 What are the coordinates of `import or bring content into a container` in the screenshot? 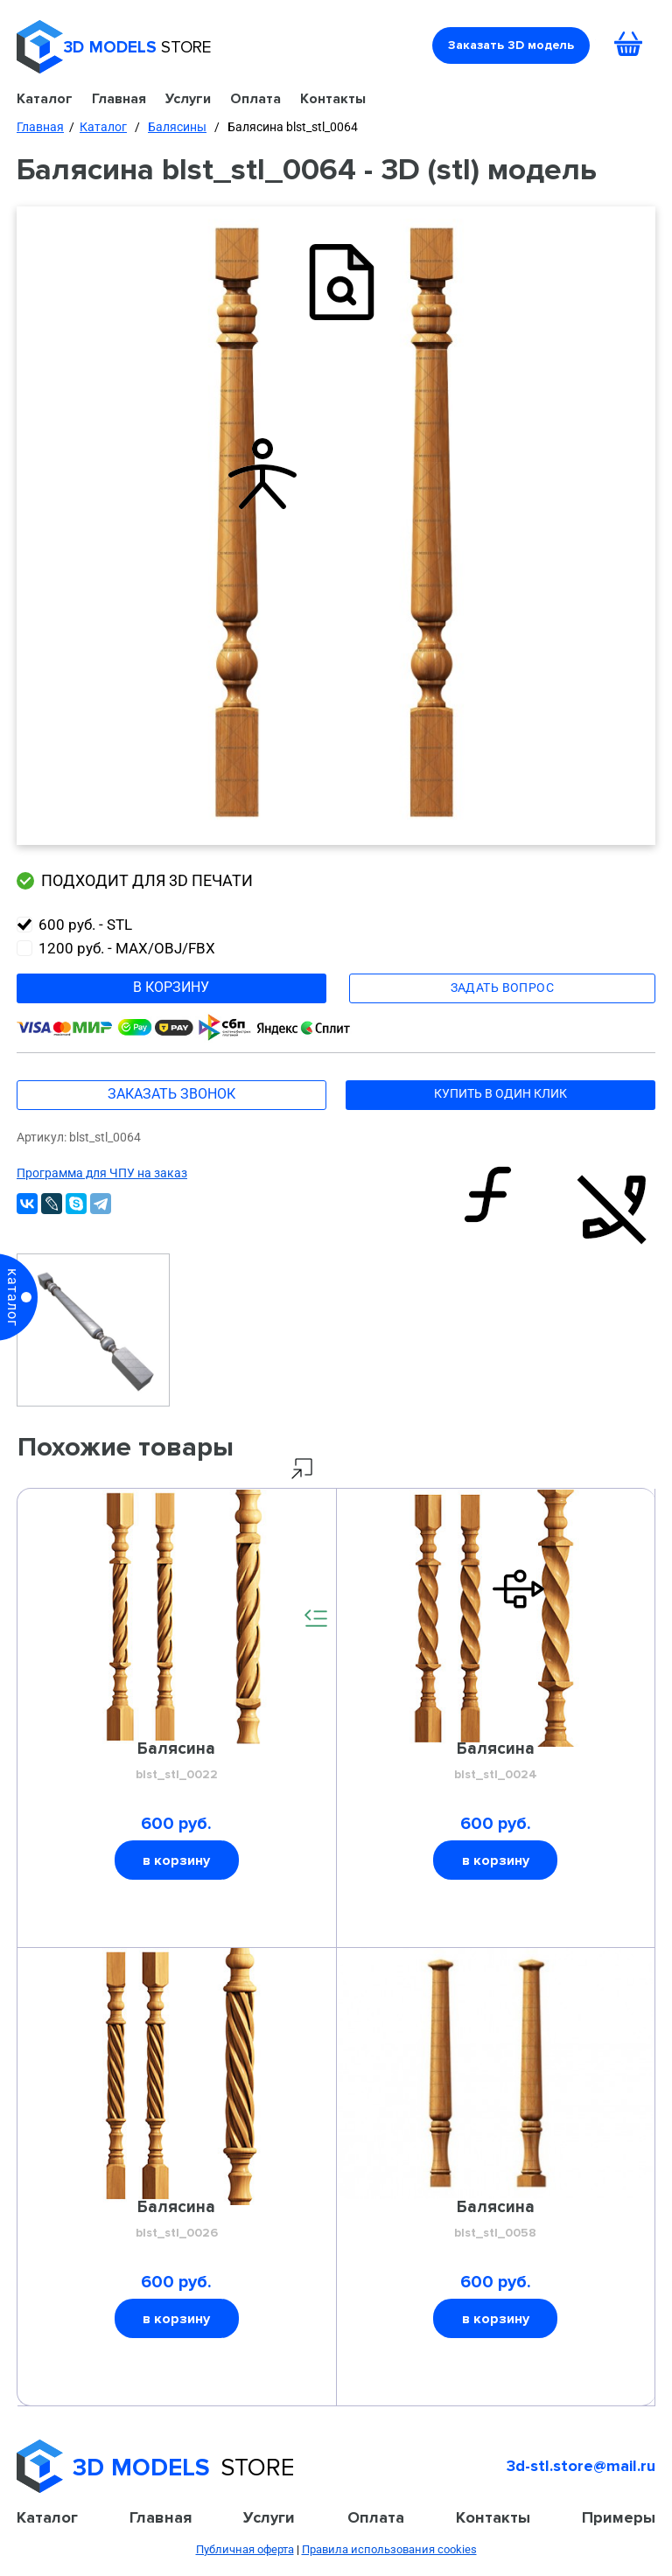 It's located at (302, 1469).